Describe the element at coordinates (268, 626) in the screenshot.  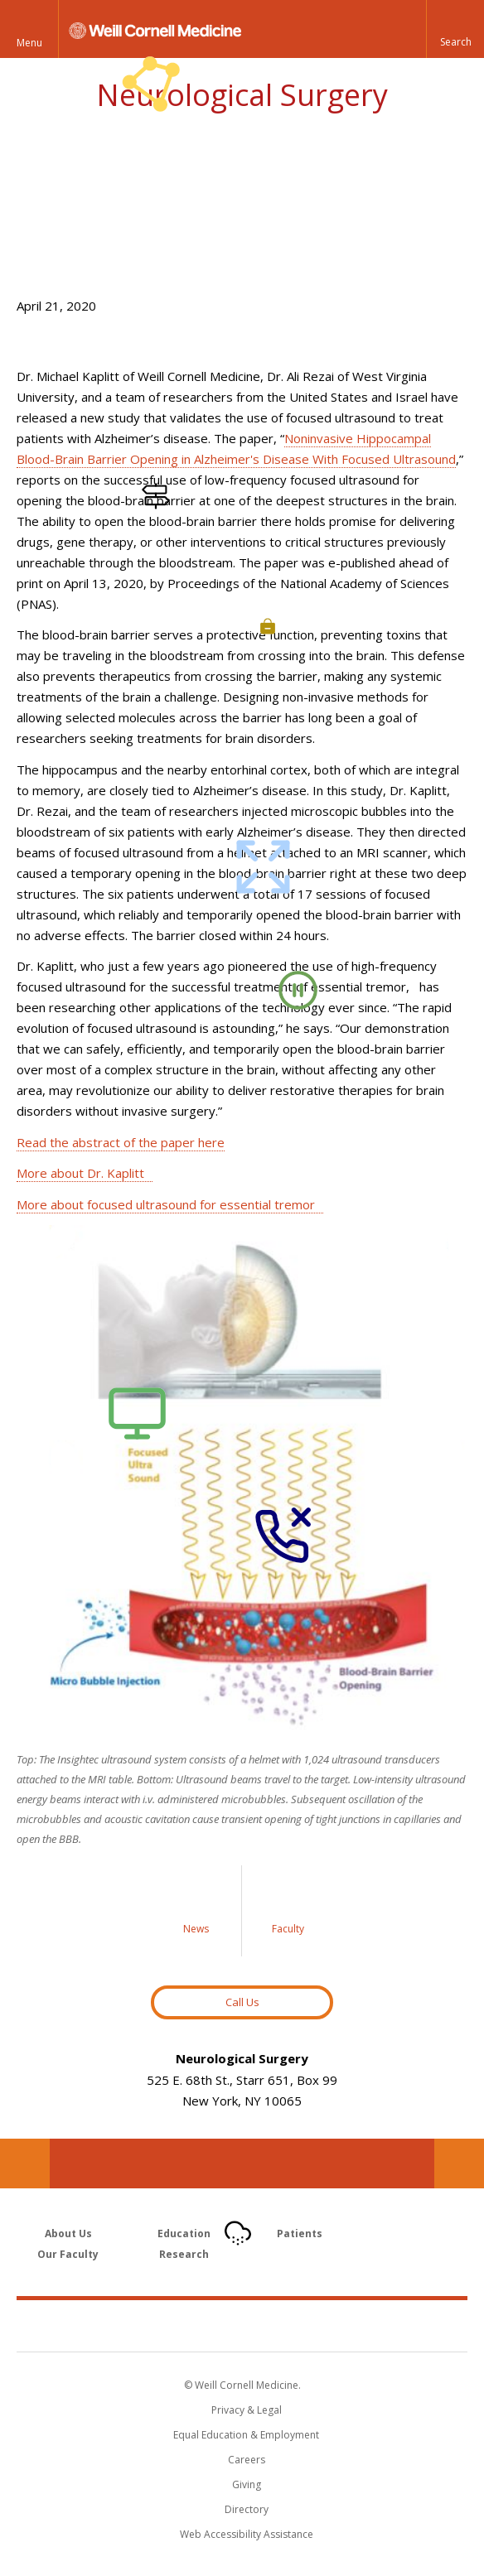
I see `remove item from shopping bag` at that location.